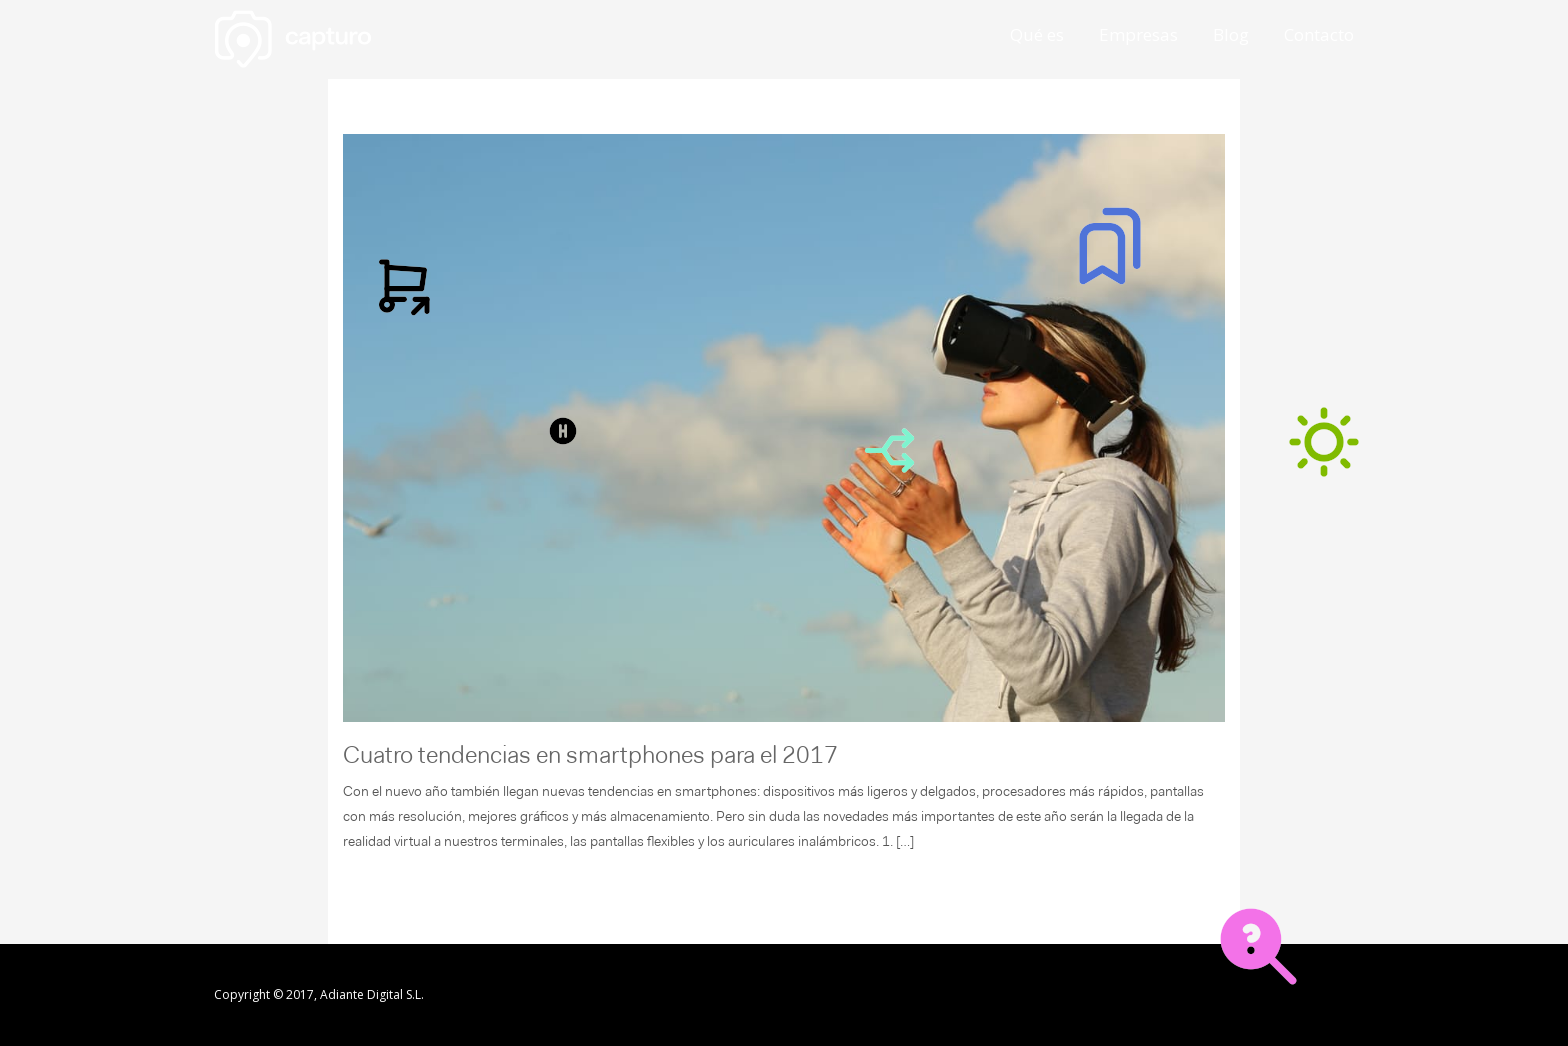  What do you see at coordinates (1110, 246) in the screenshot?
I see `view all saved bookmarks` at bounding box center [1110, 246].